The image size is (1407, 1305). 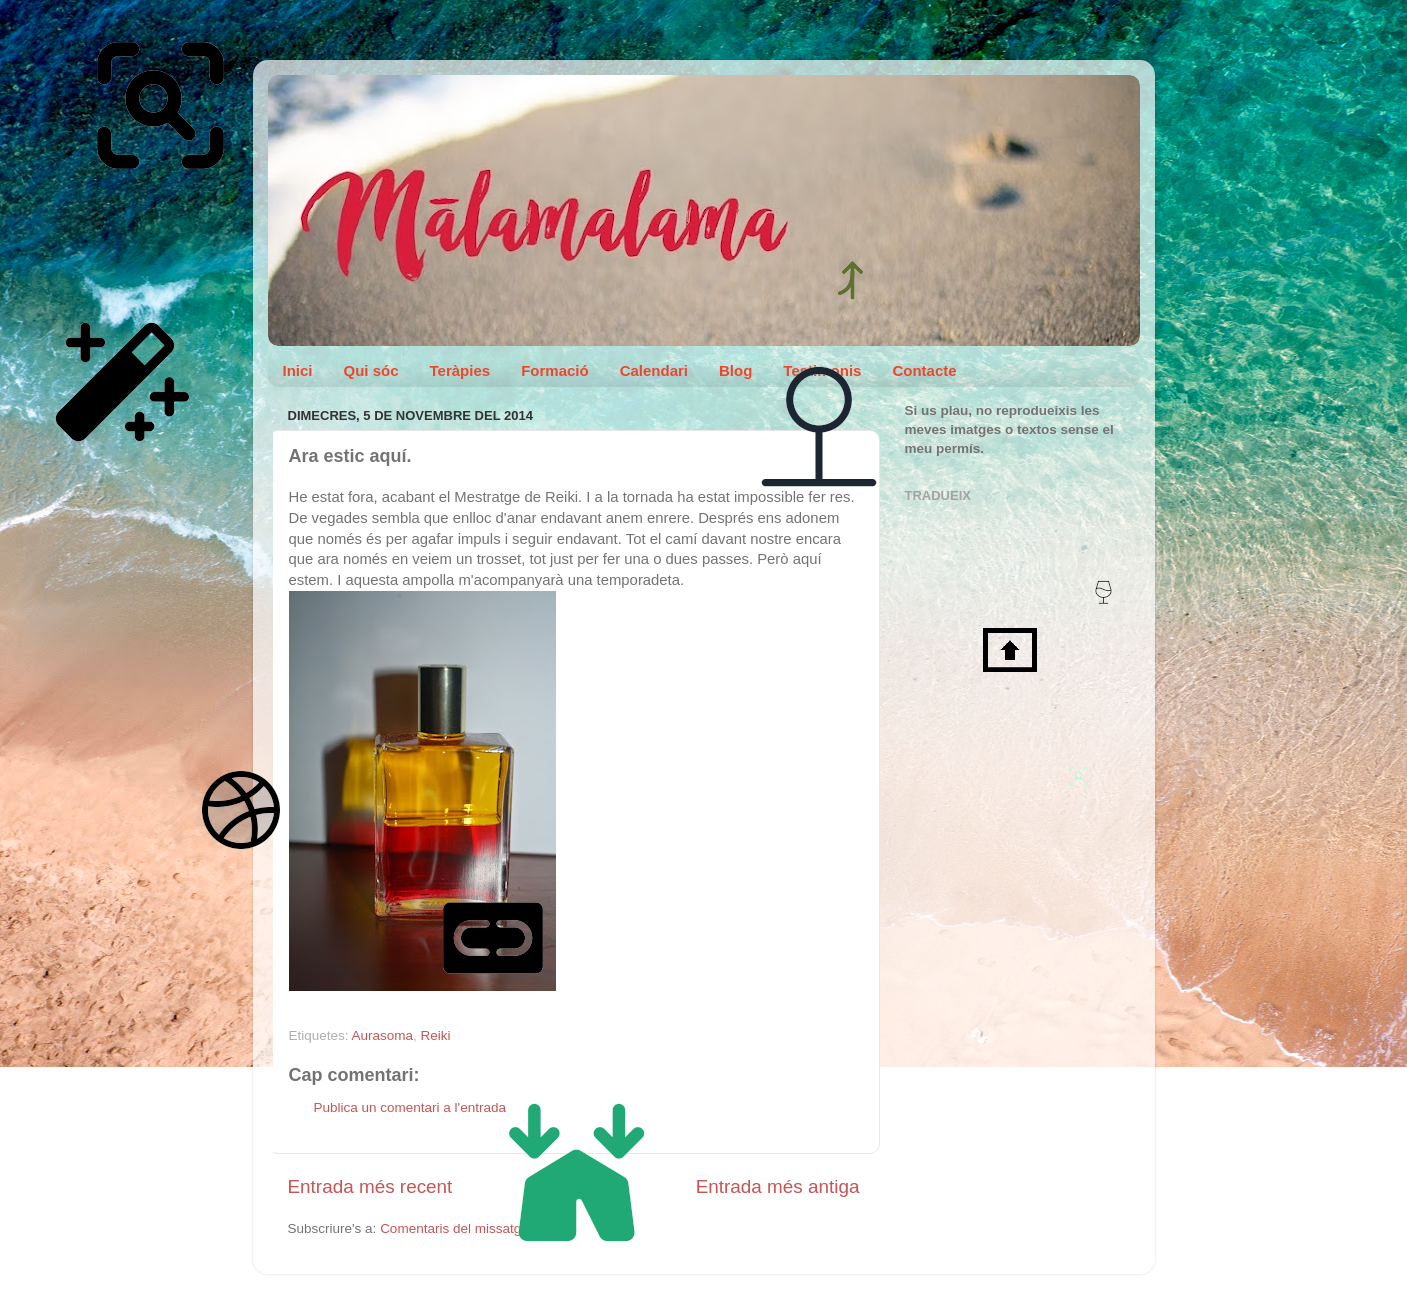 I want to click on mark a location on the map, so click(x=819, y=429).